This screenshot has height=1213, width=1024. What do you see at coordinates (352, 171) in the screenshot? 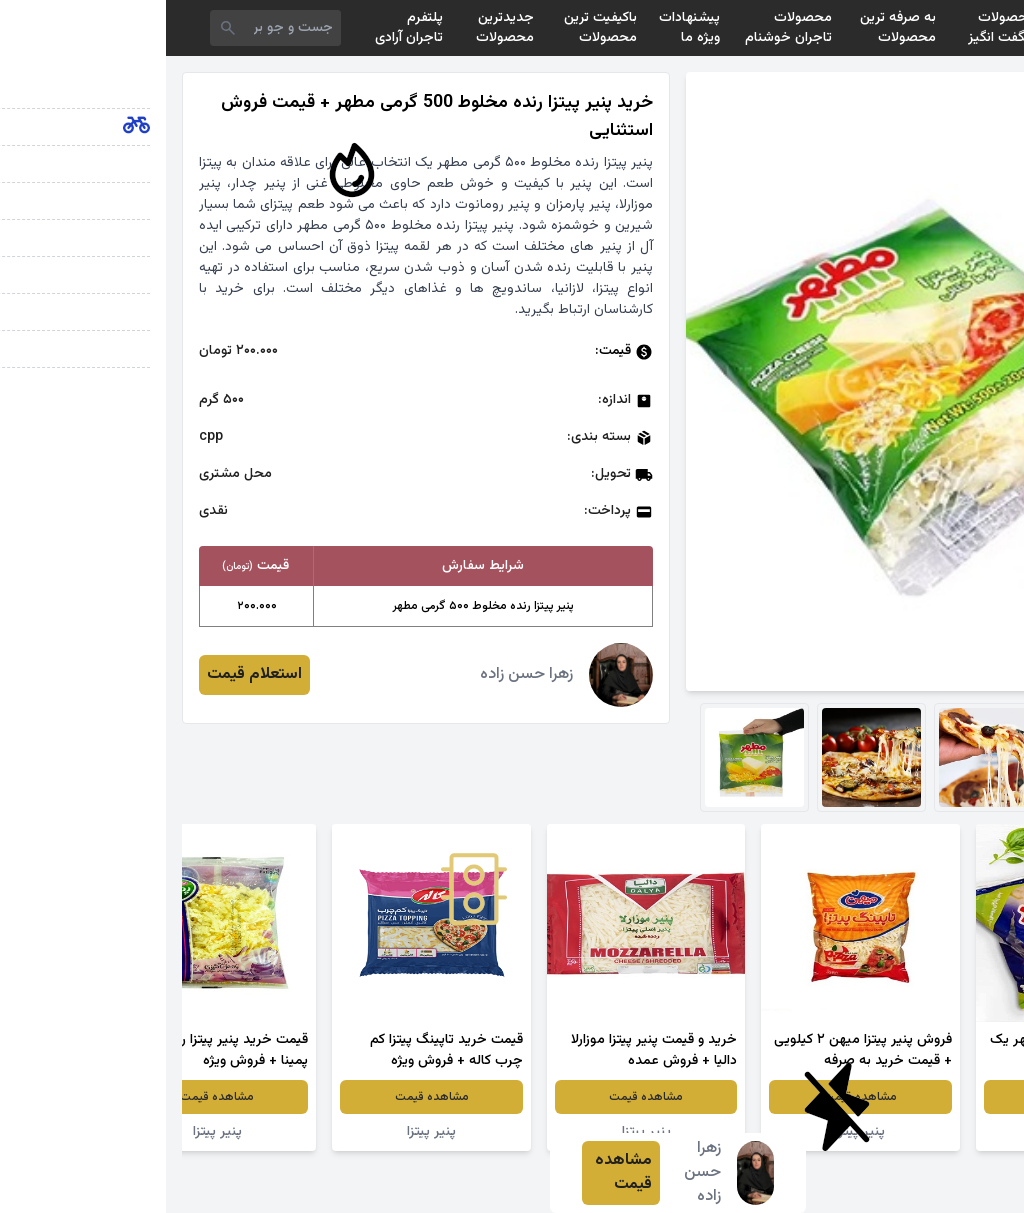
I see `indicates trending or popular content` at bounding box center [352, 171].